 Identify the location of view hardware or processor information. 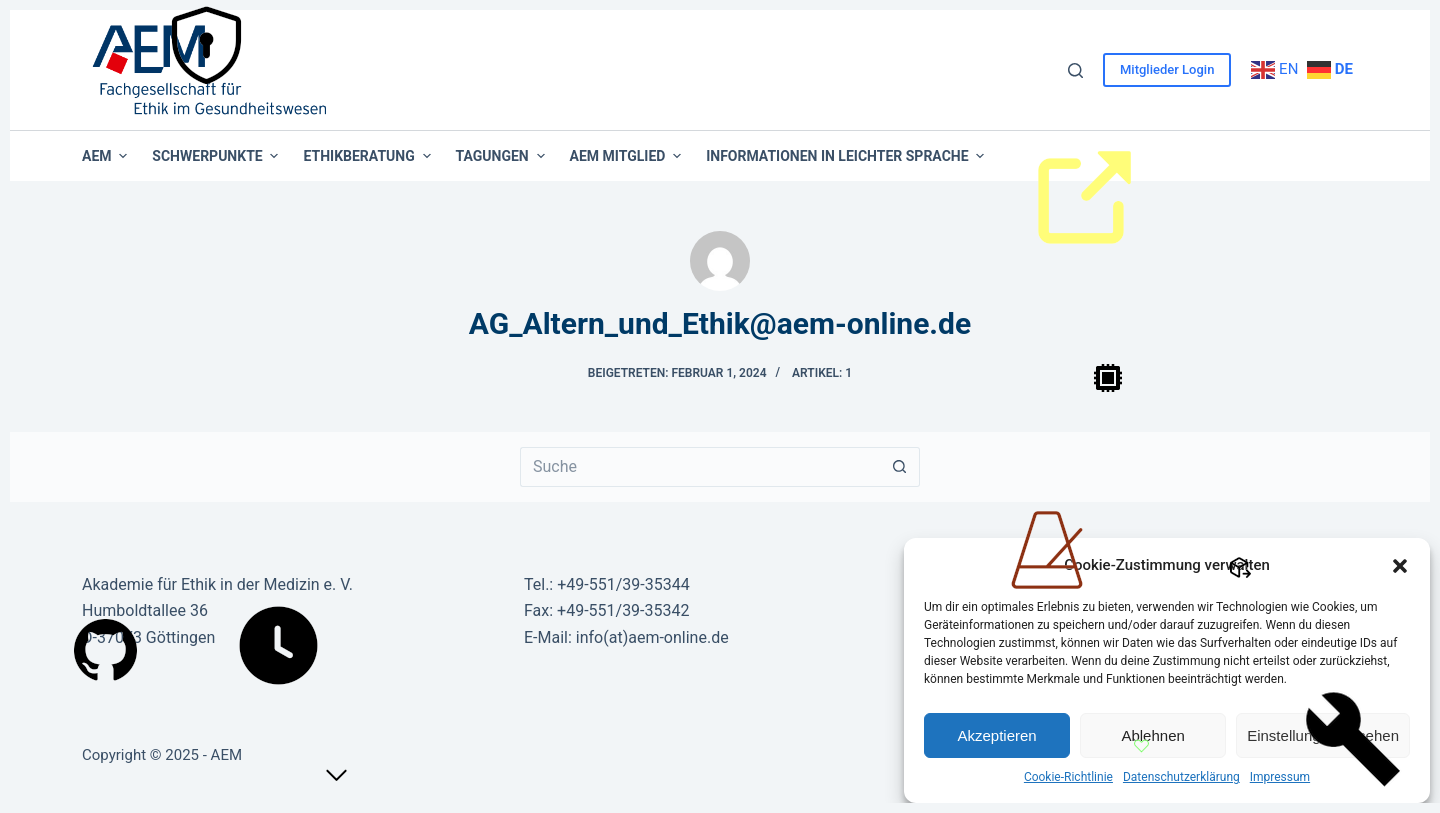
(1108, 378).